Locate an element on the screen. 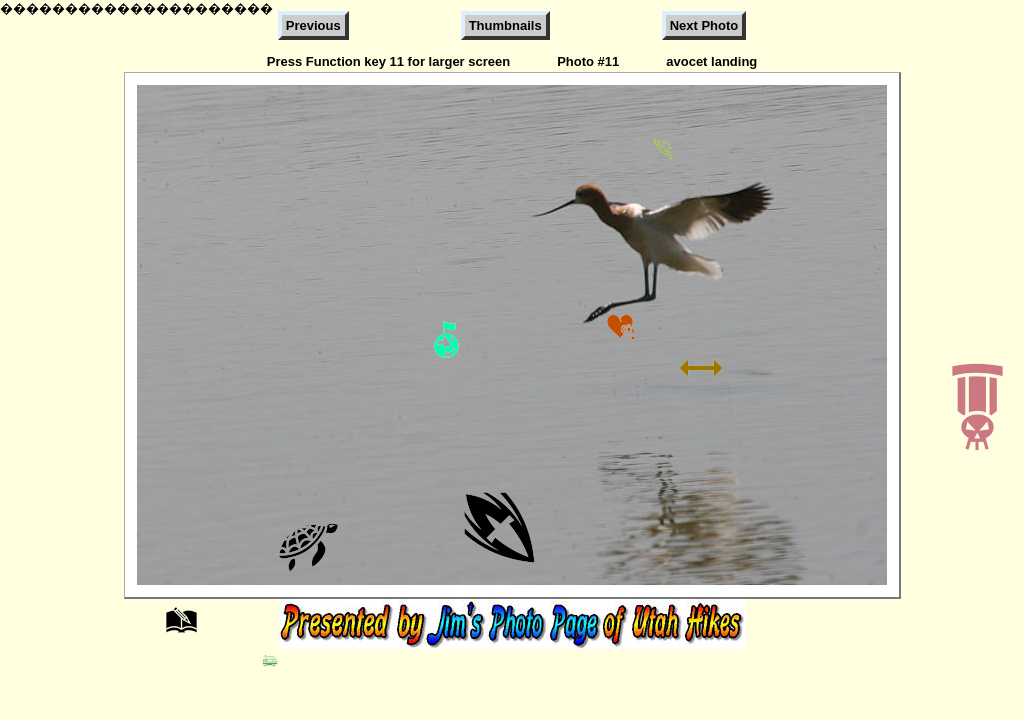 The width and height of the screenshot is (1024, 720). add a new entry to the archive is located at coordinates (181, 621).